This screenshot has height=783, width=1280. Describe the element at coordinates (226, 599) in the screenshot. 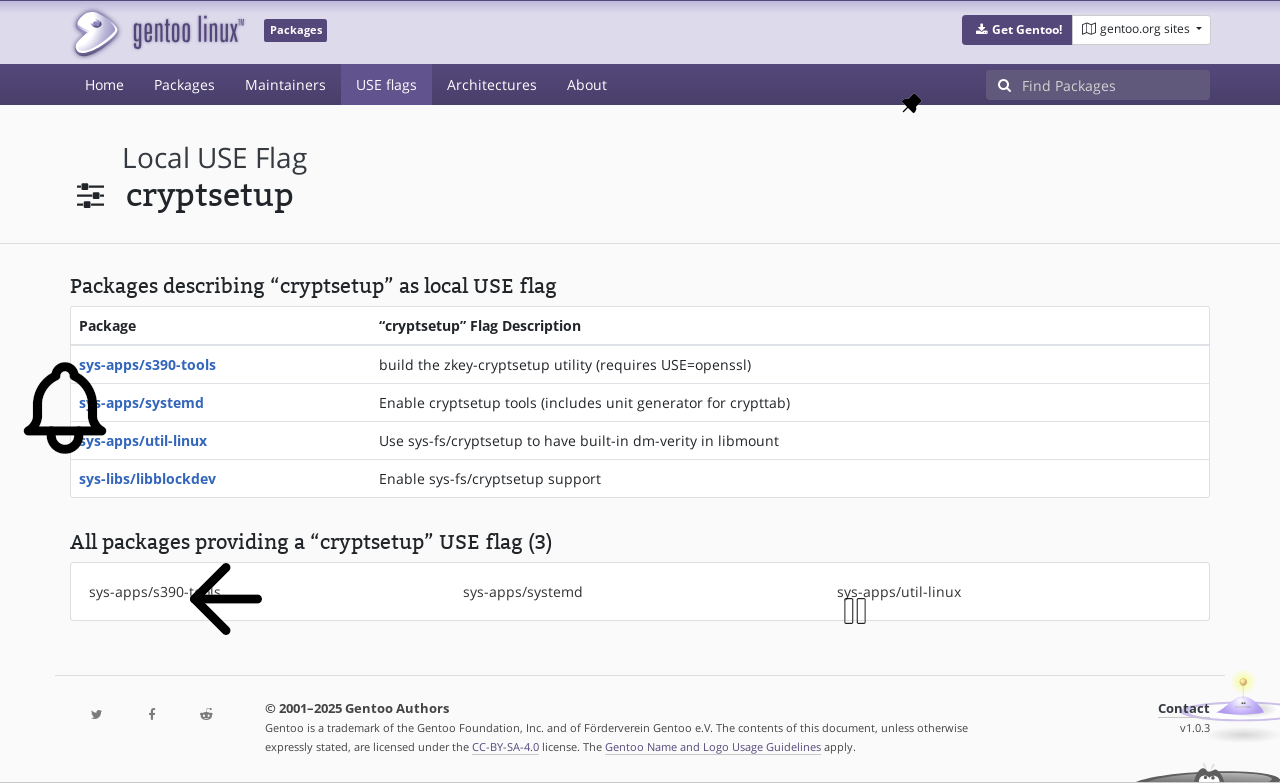

I see `go back to the previous screen` at that location.